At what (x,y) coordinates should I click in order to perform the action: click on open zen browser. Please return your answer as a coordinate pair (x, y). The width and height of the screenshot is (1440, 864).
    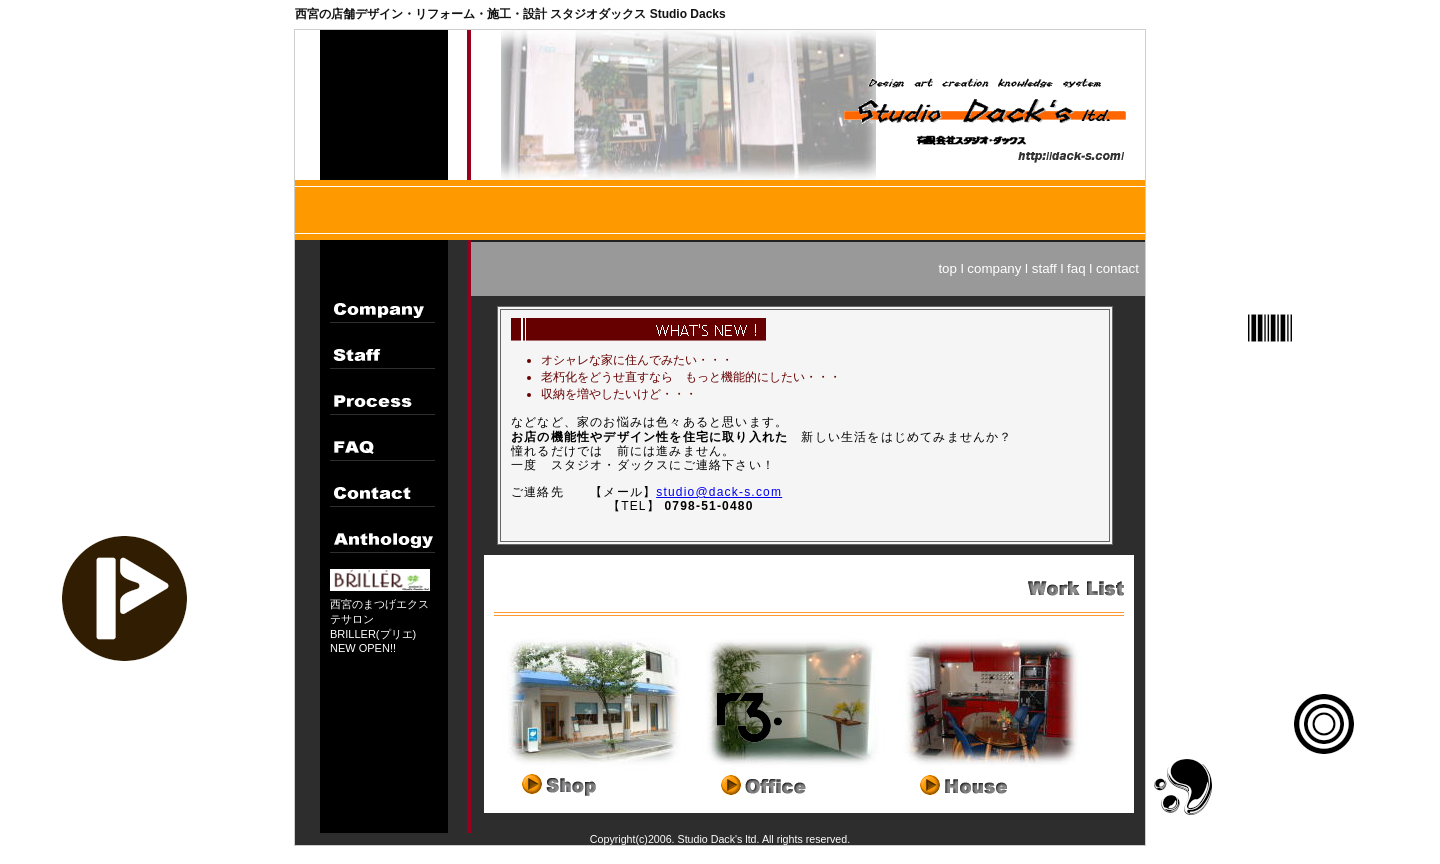
    Looking at the image, I should click on (1324, 724).